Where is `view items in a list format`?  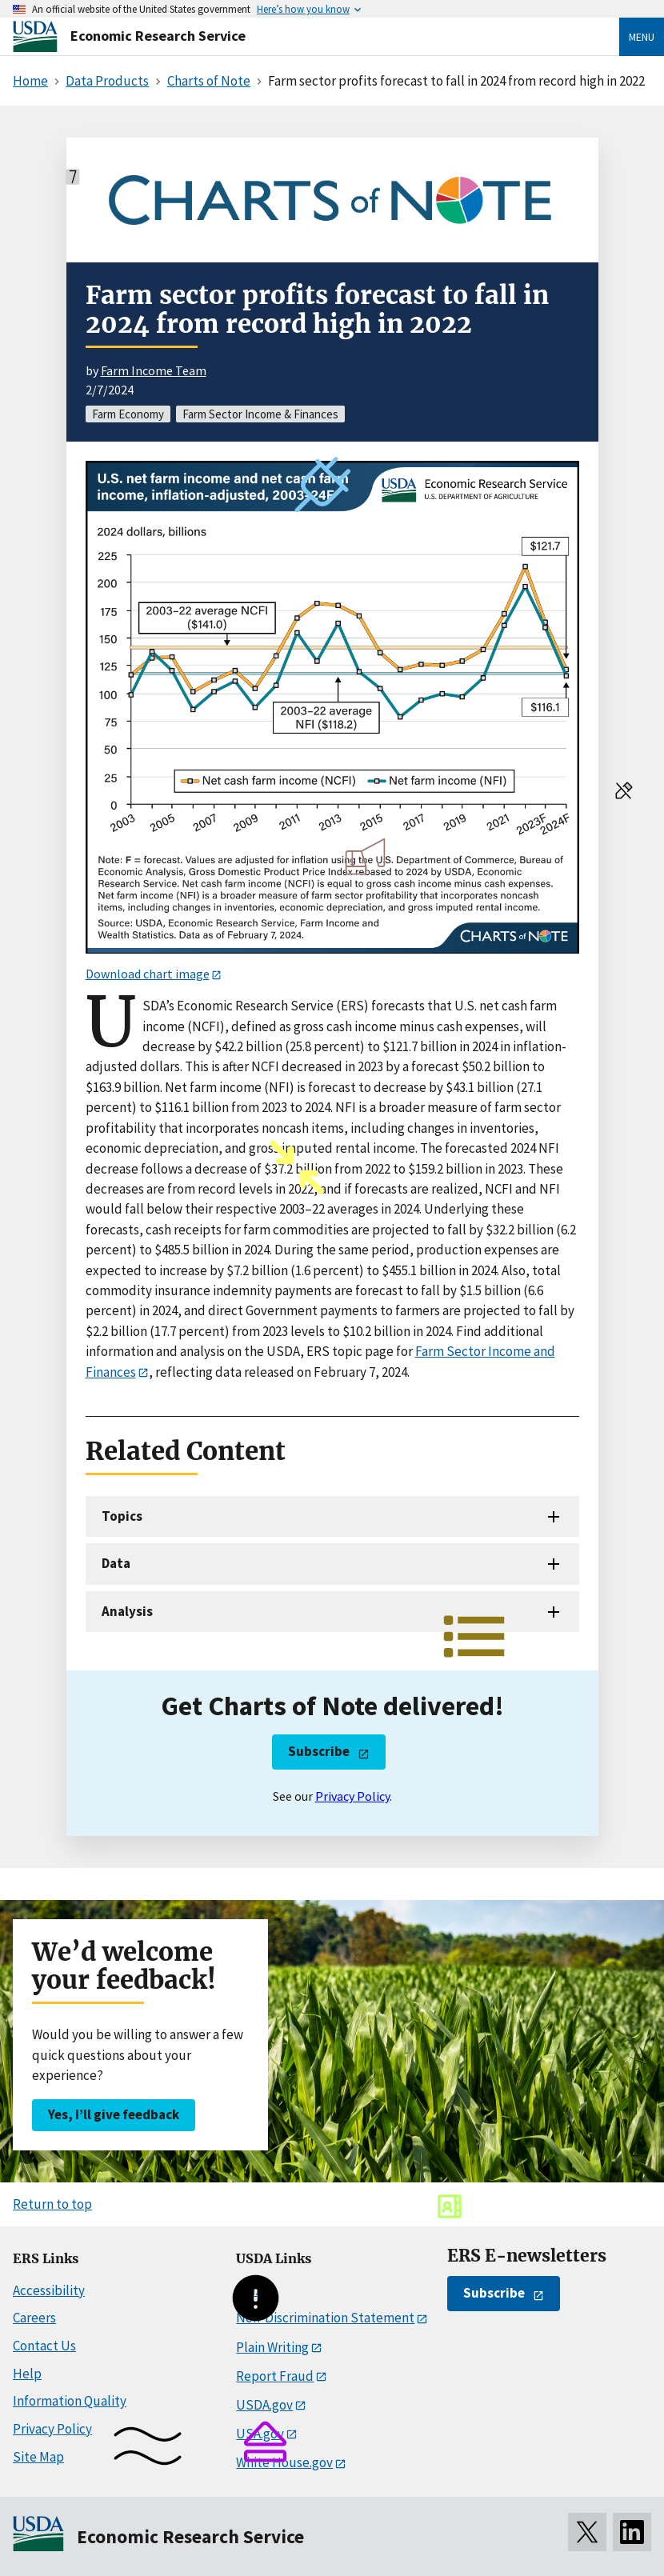 view items in a list format is located at coordinates (474, 1636).